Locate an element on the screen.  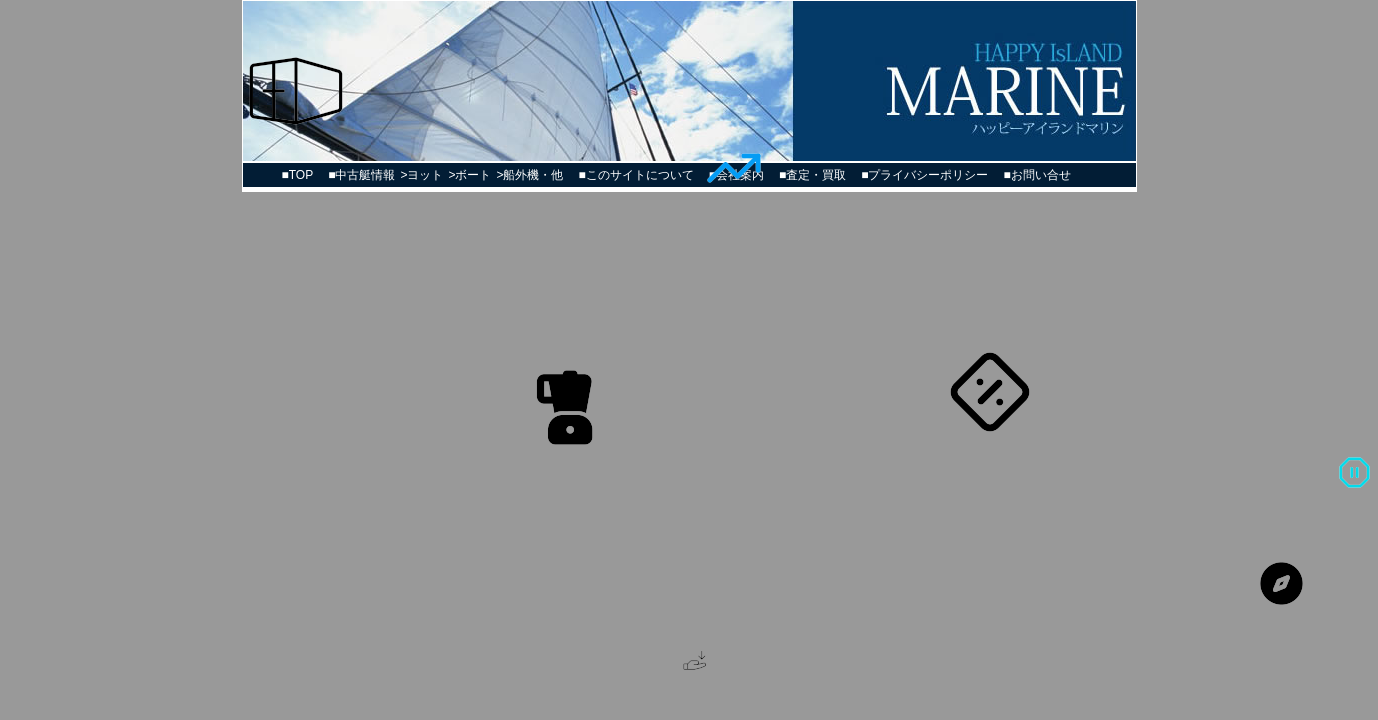
view shipping or freight details is located at coordinates (296, 91).